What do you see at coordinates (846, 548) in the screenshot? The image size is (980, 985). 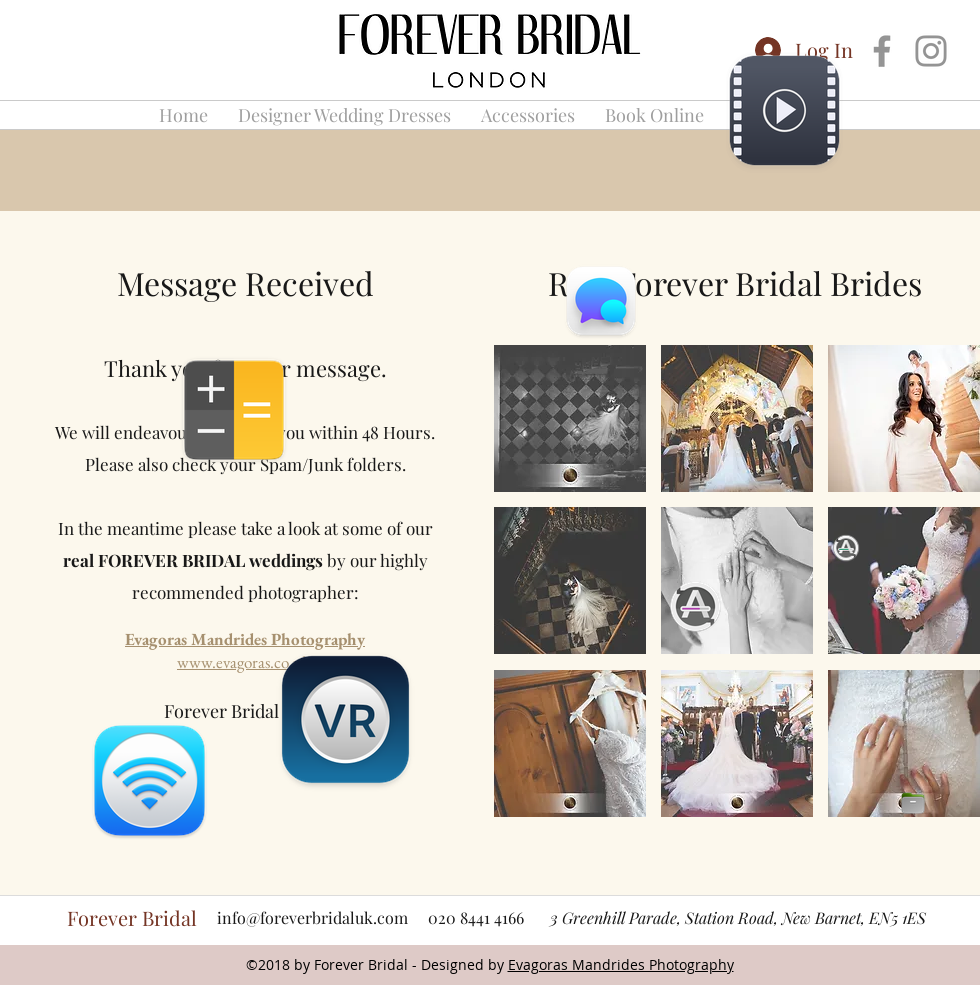 I see `open the software update manager` at bounding box center [846, 548].